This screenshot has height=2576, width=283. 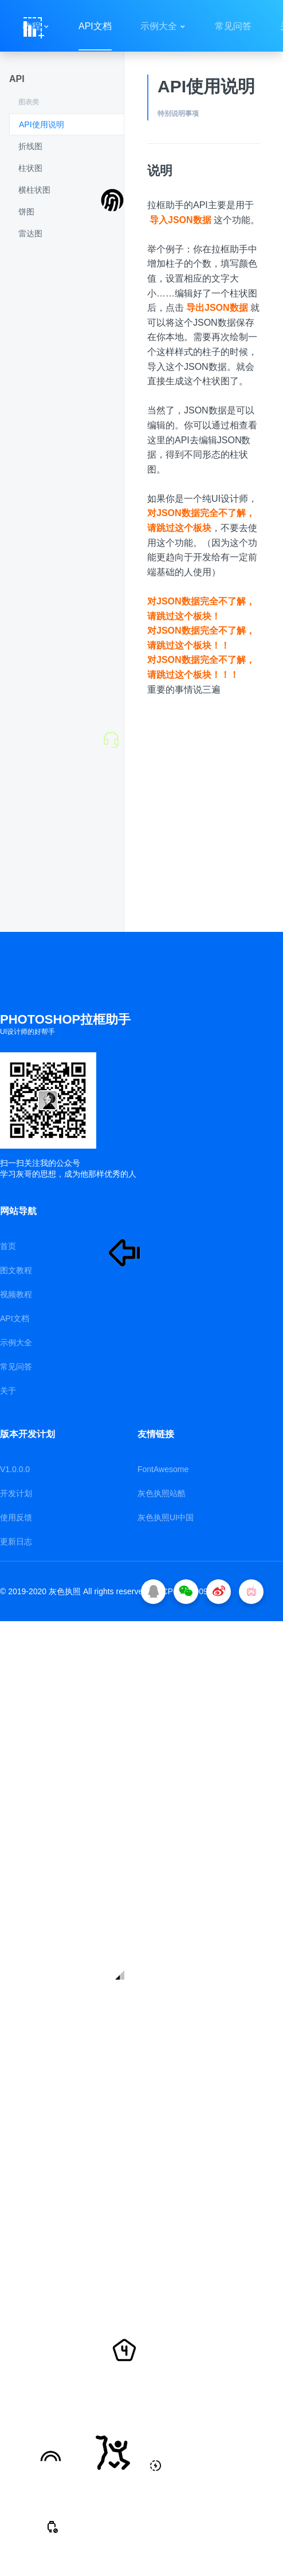 What do you see at coordinates (124, 1252) in the screenshot?
I see `go back to the previous screen` at bounding box center [124, 1252].